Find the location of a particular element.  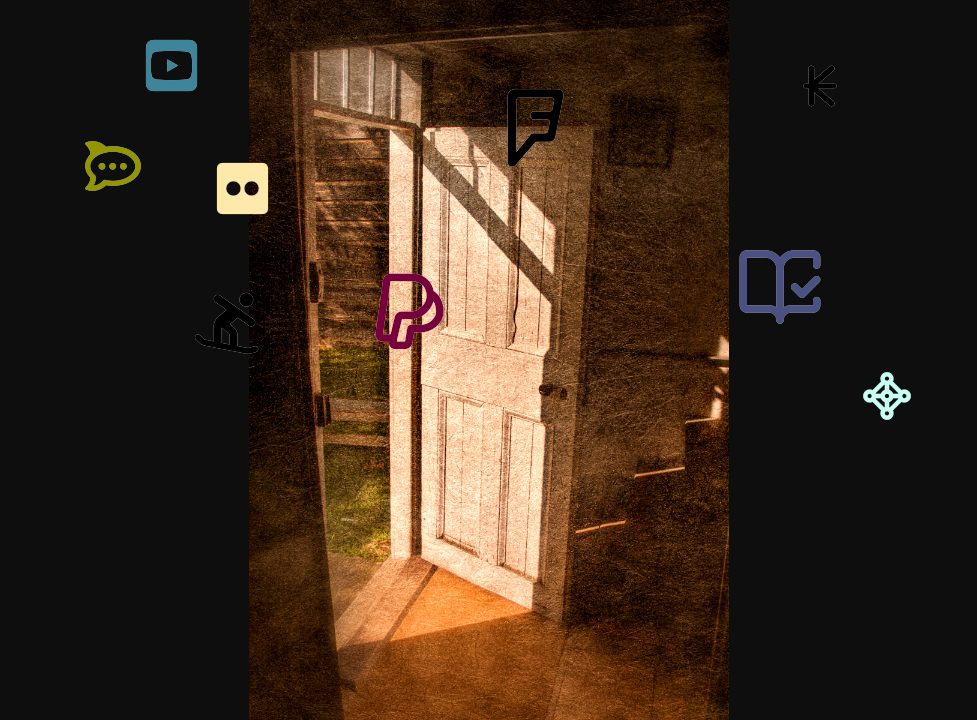

indicates Lao kip currency is located at coordinates (820, 86).